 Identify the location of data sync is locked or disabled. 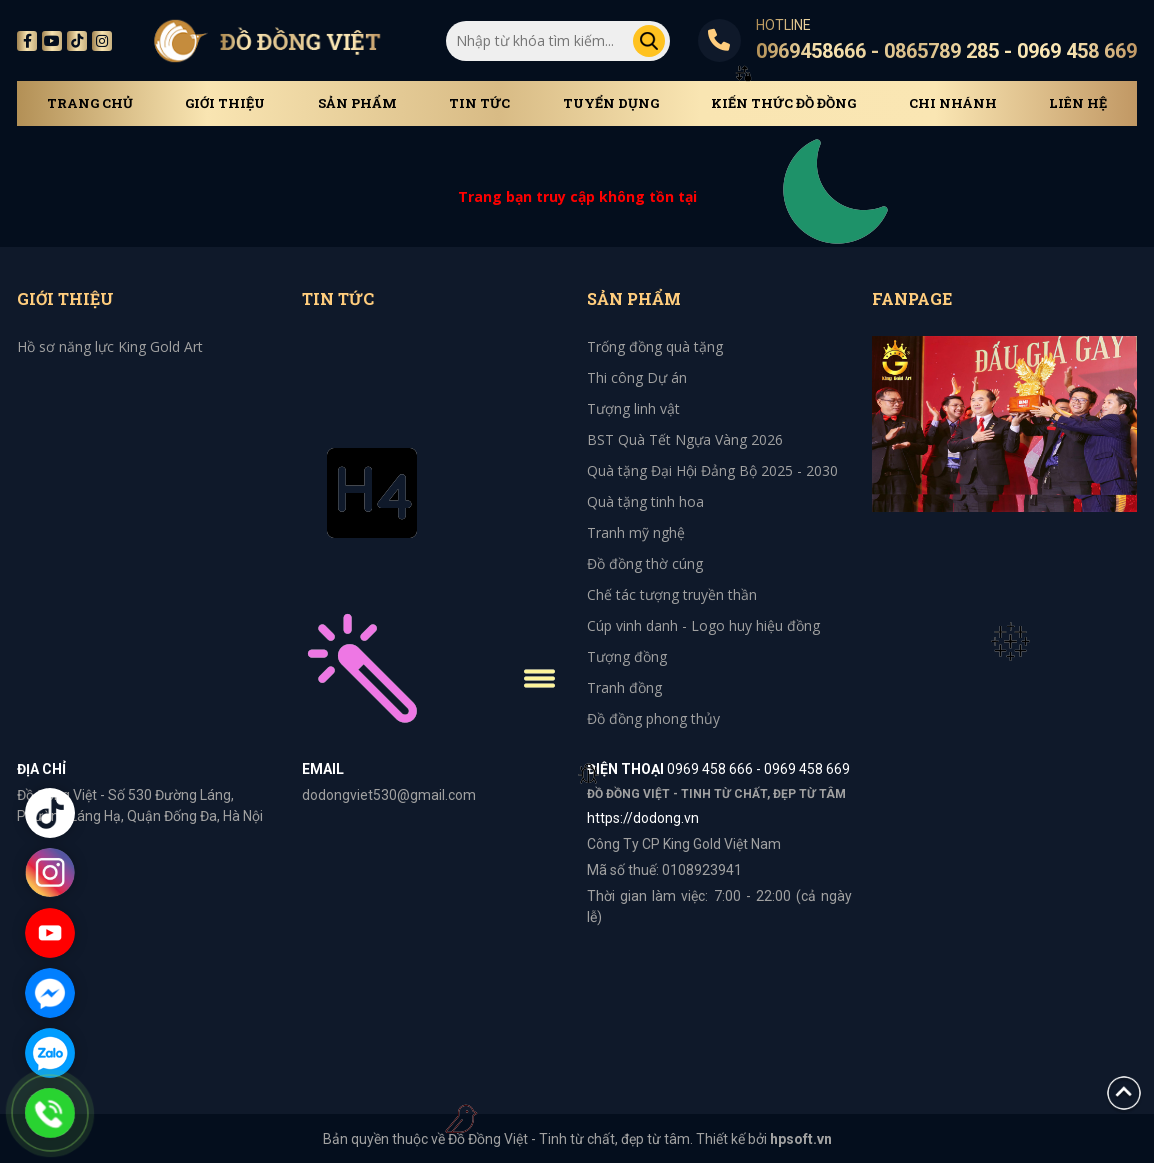
(743, 73).